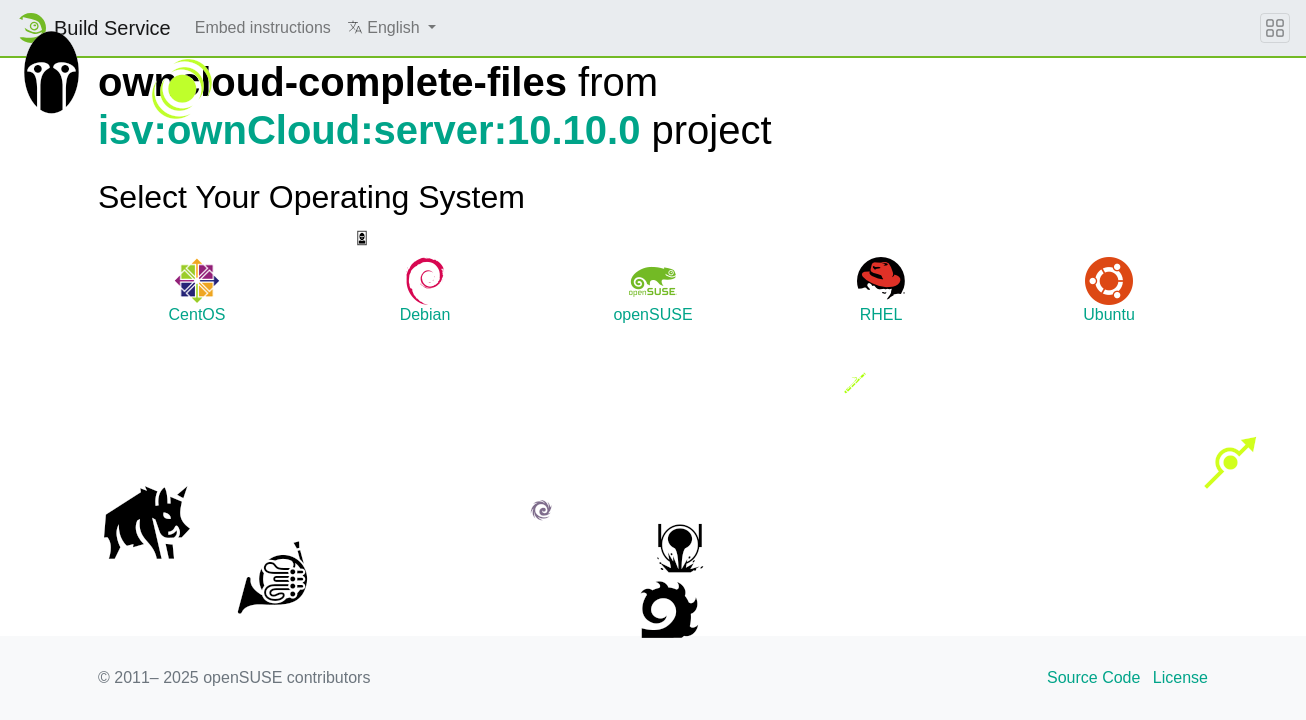 This screenshot has width=1306, height=720. I want to click on indicates an alternate route or detour ahead, so click(1230, 462).